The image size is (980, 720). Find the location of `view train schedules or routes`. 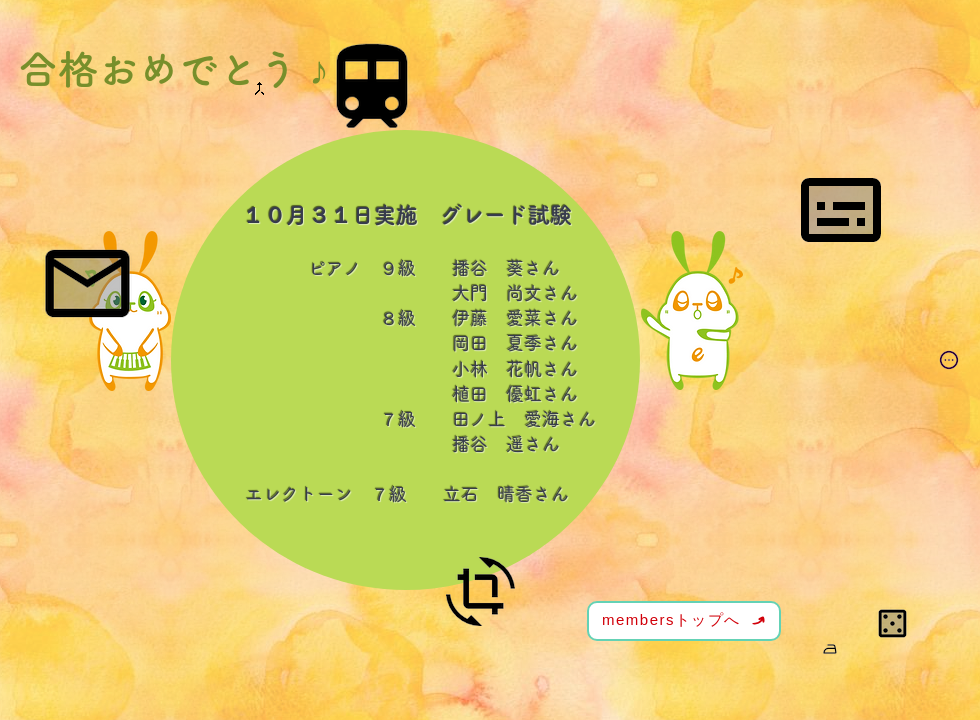

view train schedules or routes is located at coordinates (372, 88).